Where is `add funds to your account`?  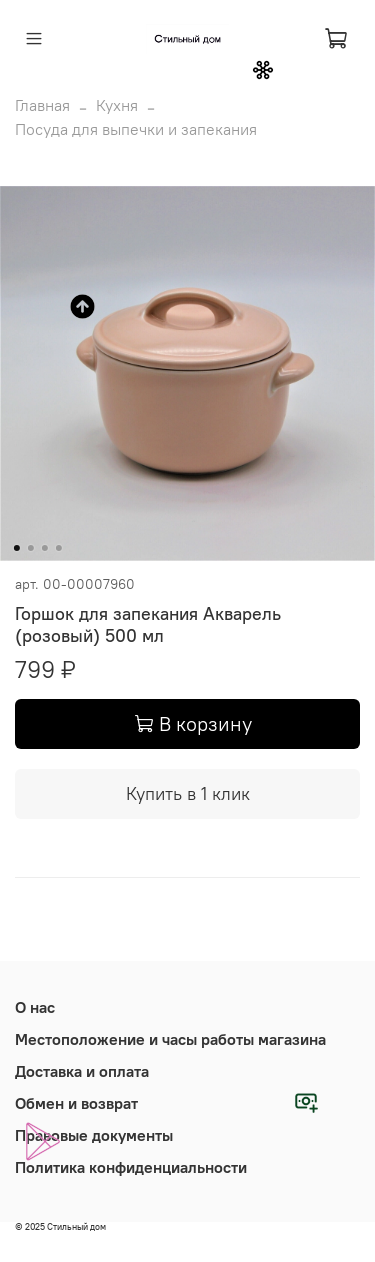 add funds to your account is located at coordinates (306, 1101).